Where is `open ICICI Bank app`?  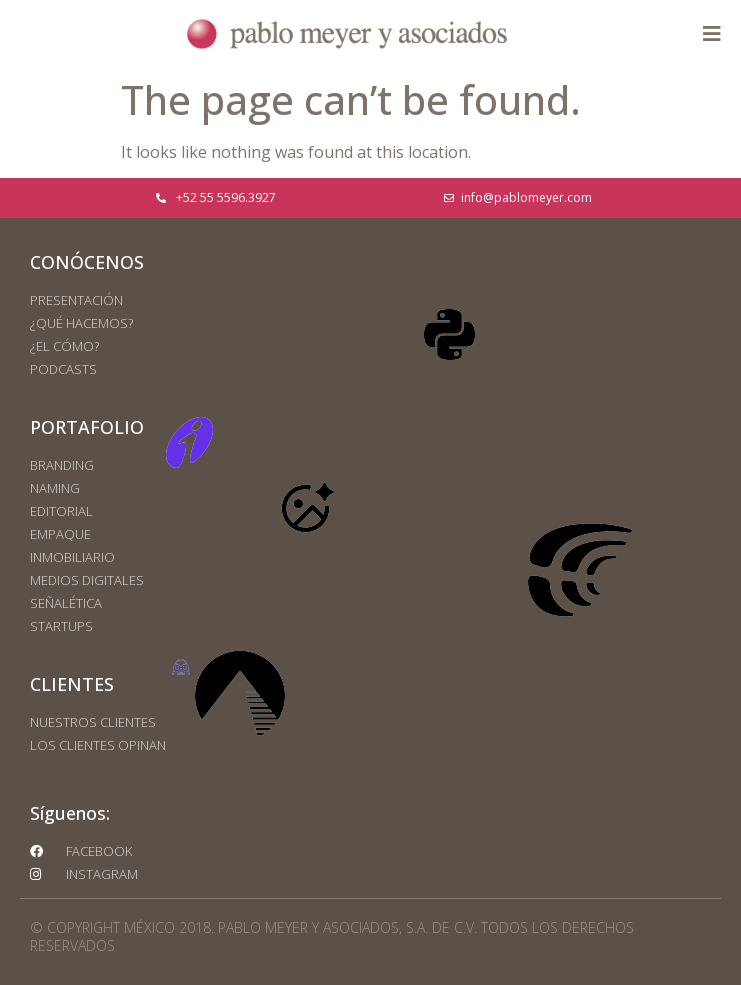 open ICICI Bank app is located at coordinates (189, 442).